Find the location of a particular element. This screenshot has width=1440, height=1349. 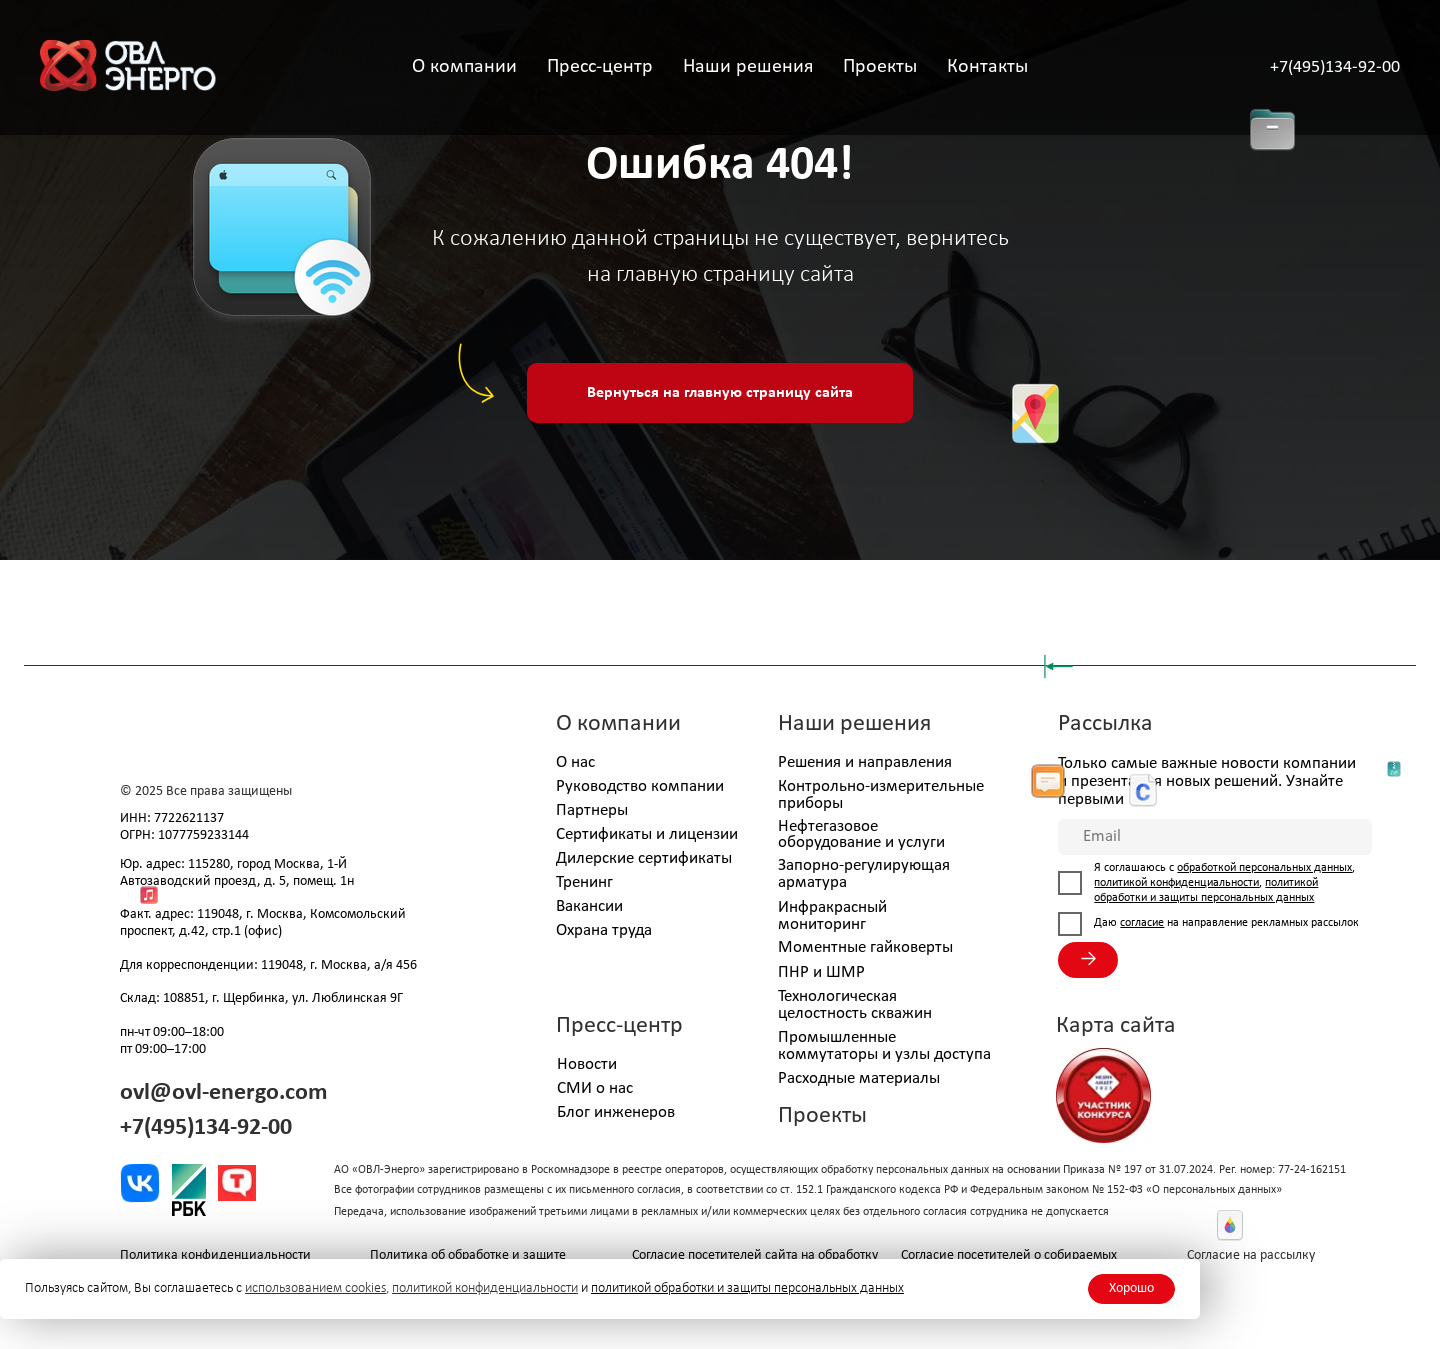

open the messaging or chat app is located at coordinates (1048, 781).